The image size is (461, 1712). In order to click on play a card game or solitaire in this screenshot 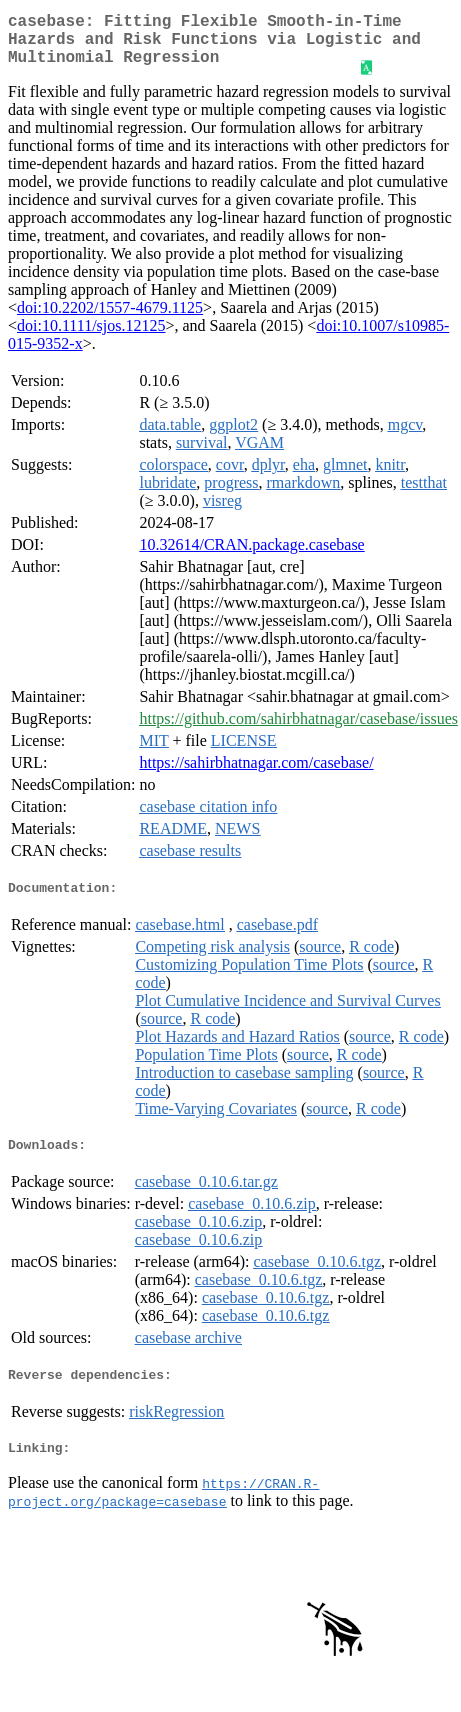, I will do `click(366, 67)`.